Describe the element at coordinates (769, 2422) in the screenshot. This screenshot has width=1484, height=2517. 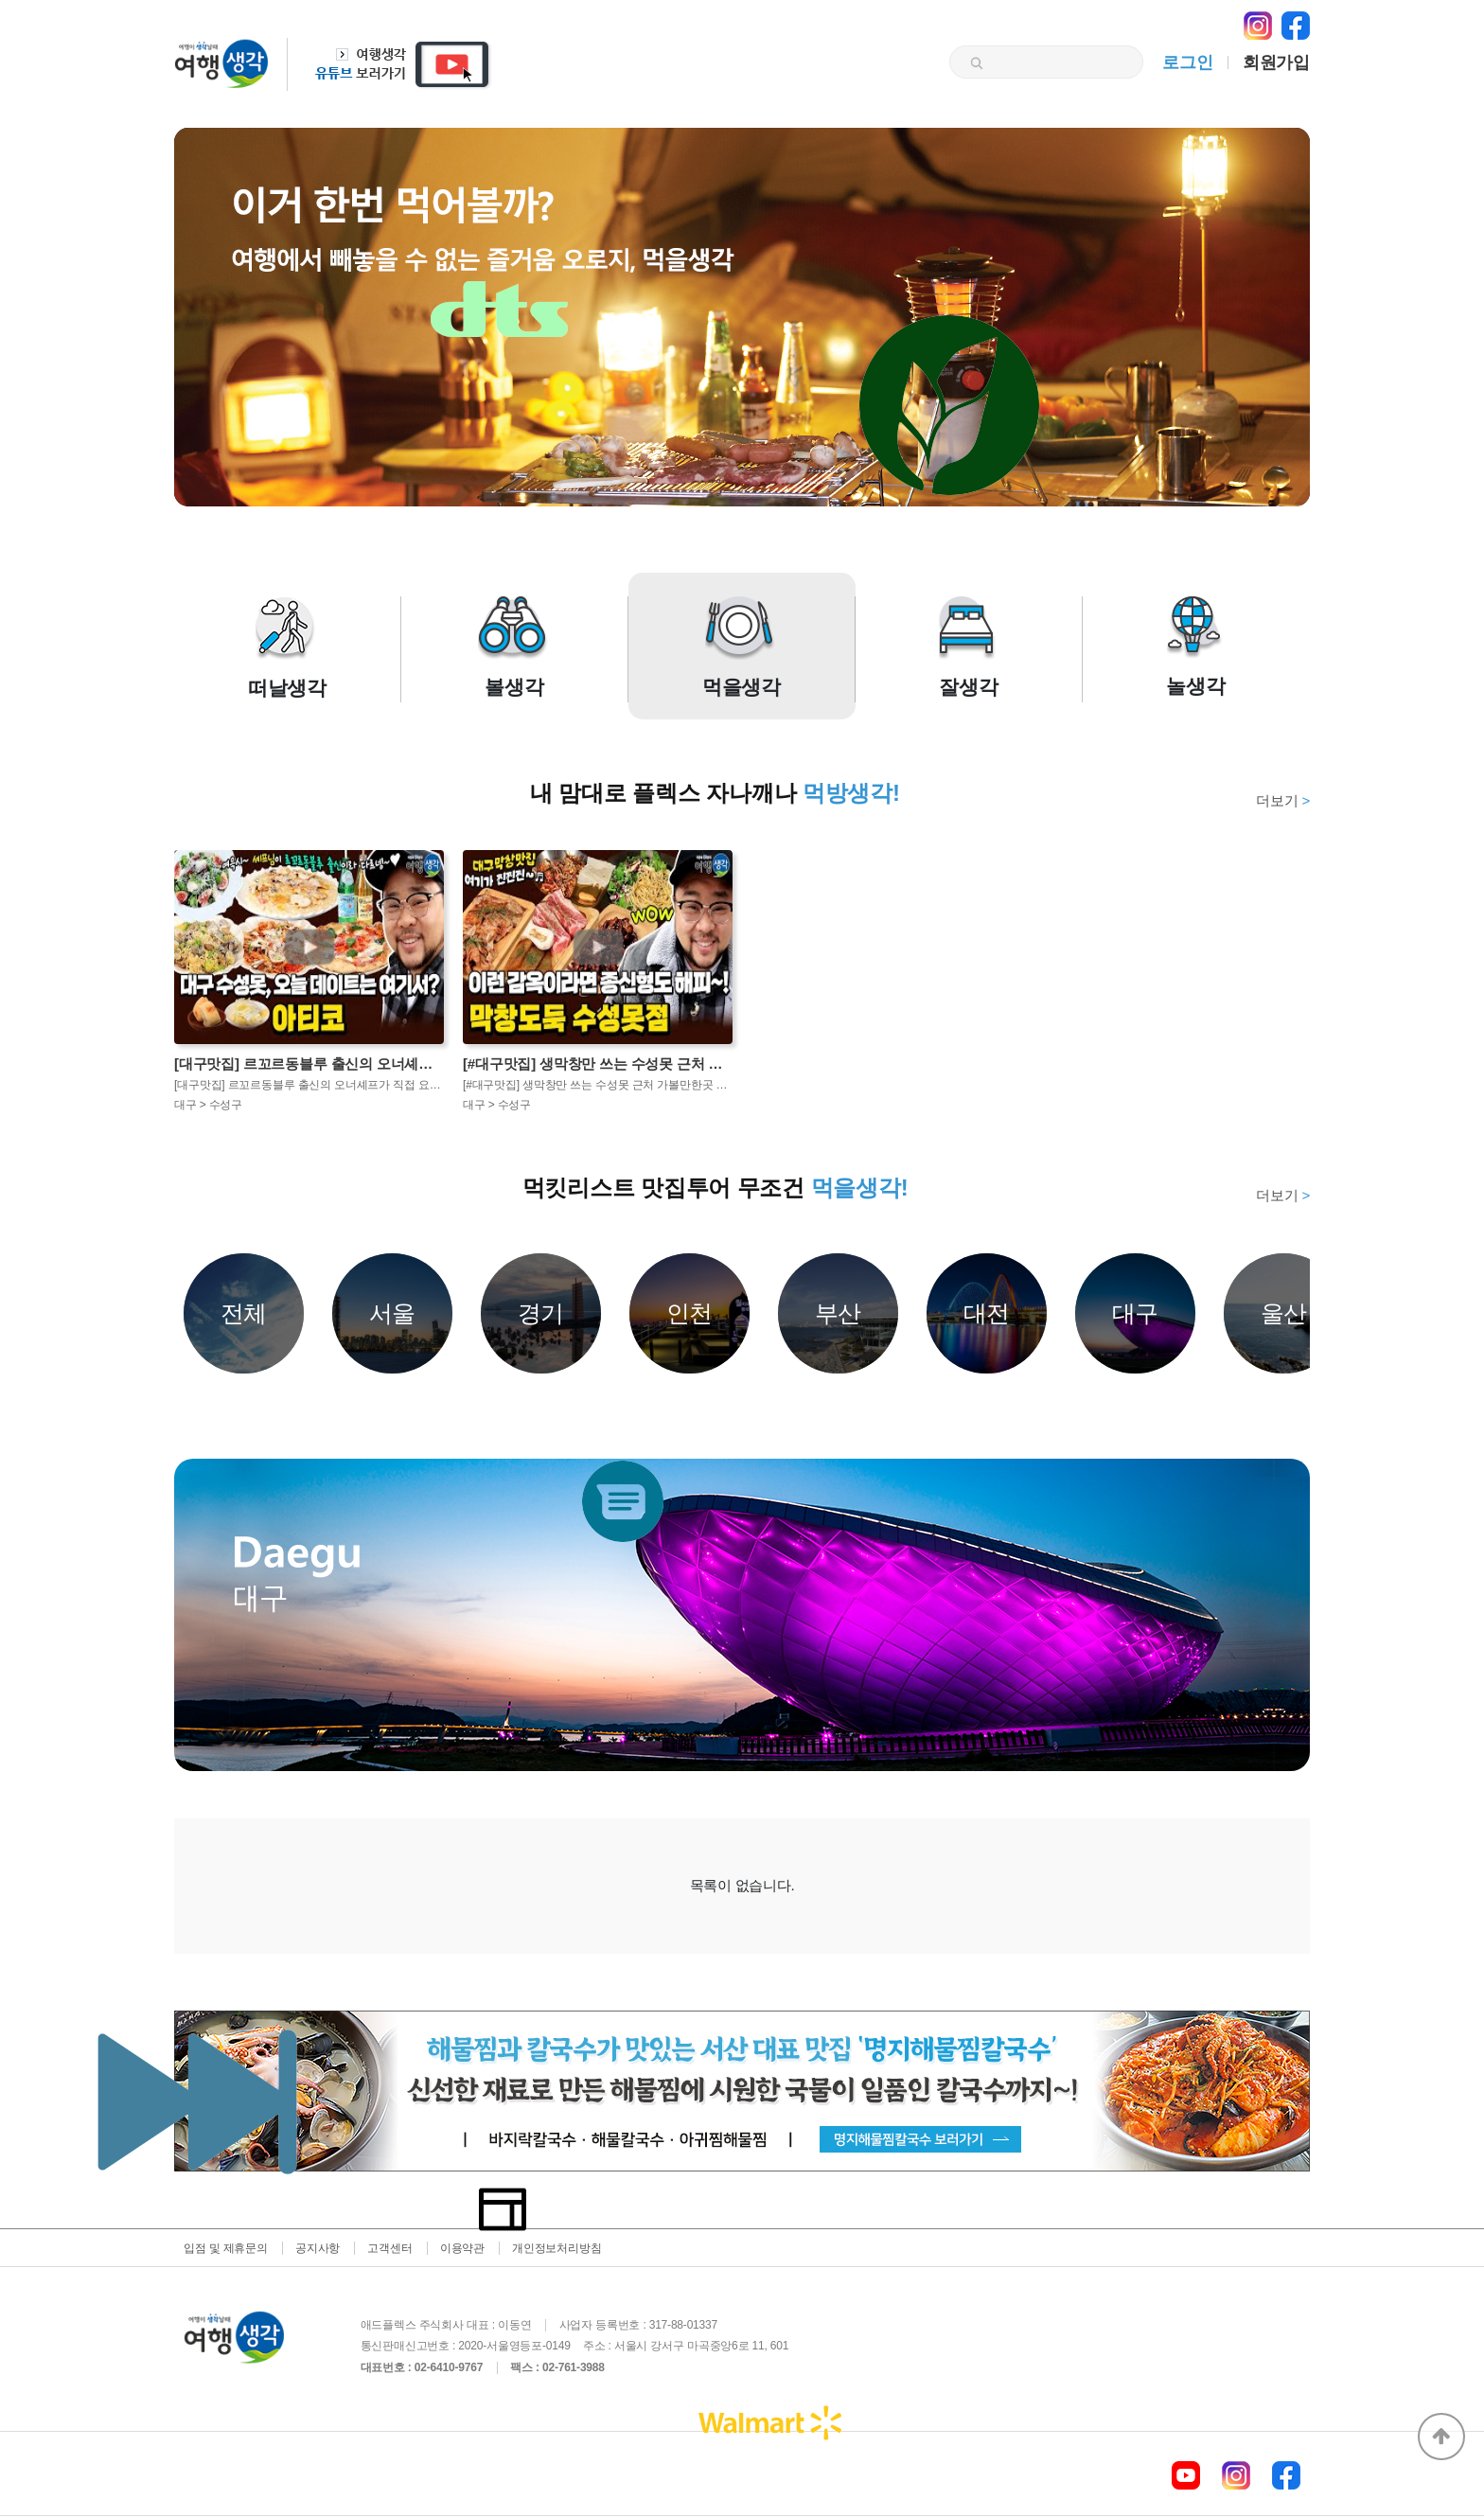
I see `open the Walmart app` at that location.